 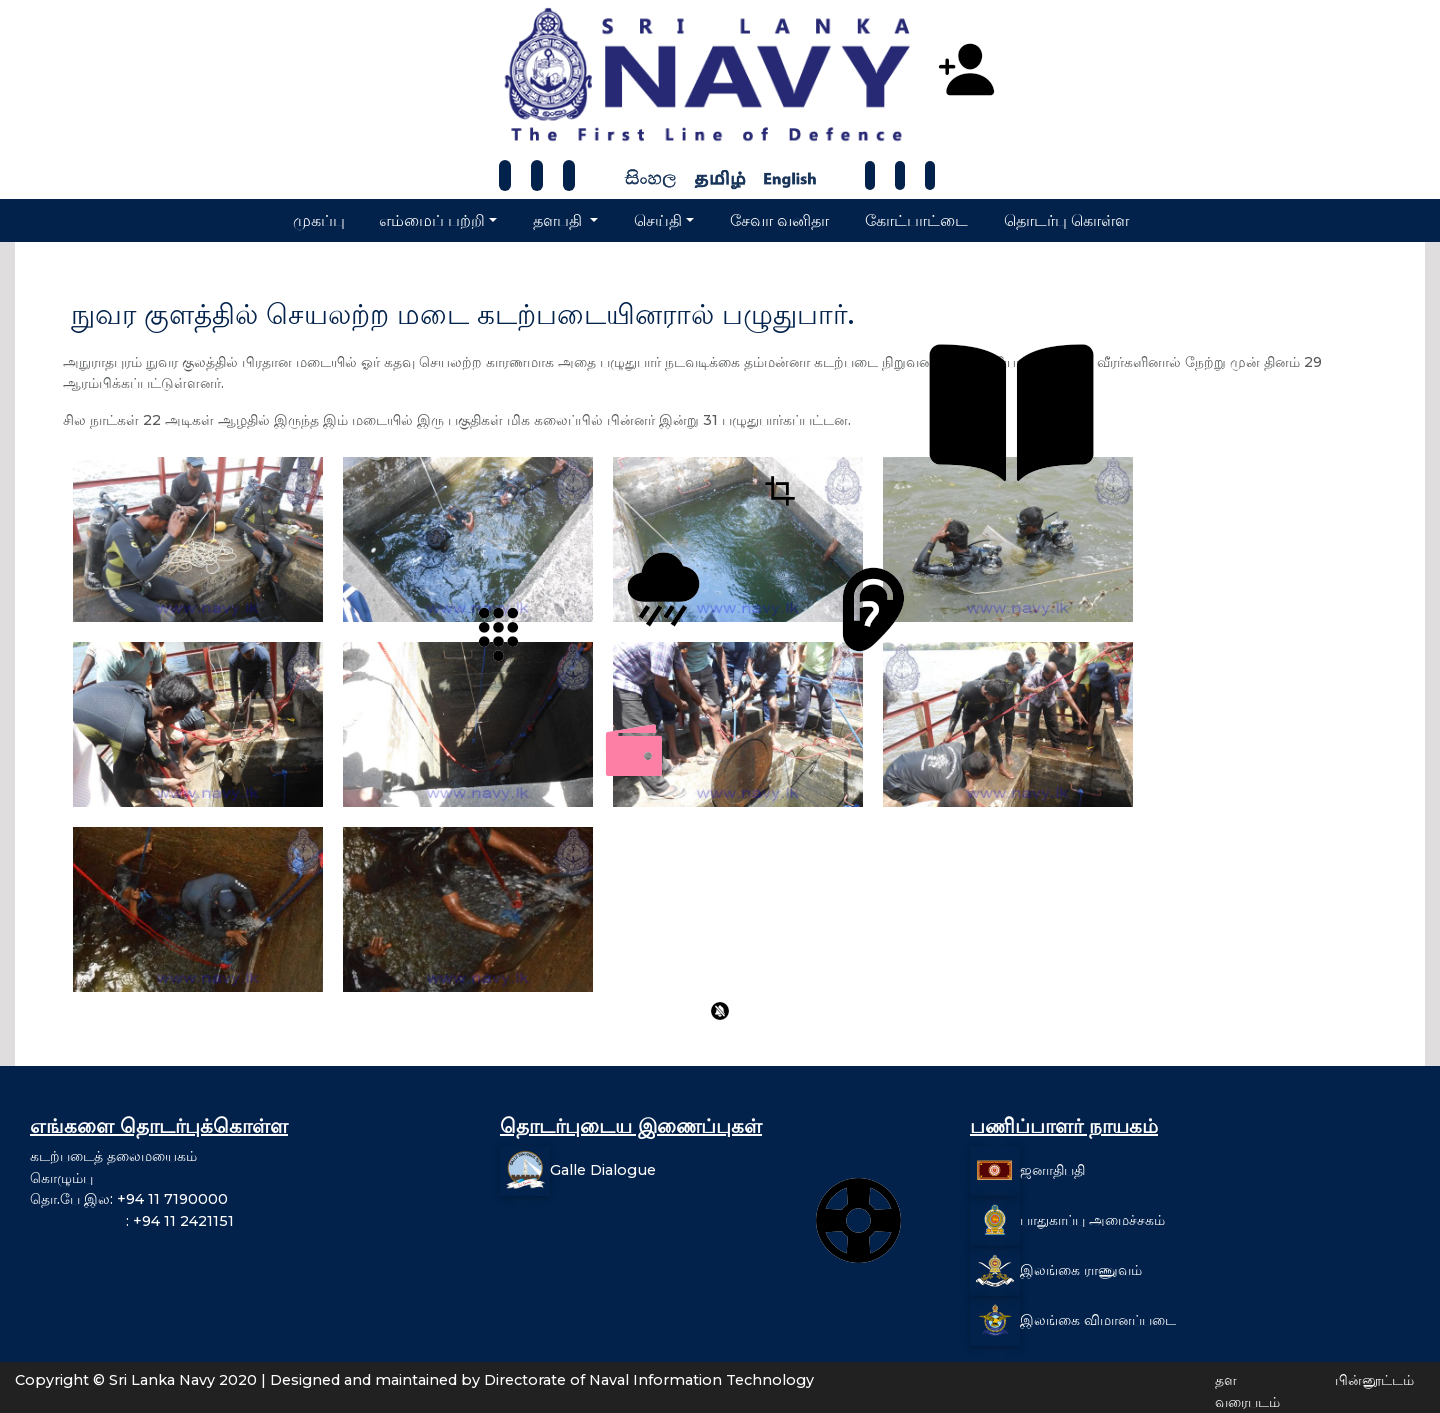 I want to click on crop an image, so click(x=780, y=491).